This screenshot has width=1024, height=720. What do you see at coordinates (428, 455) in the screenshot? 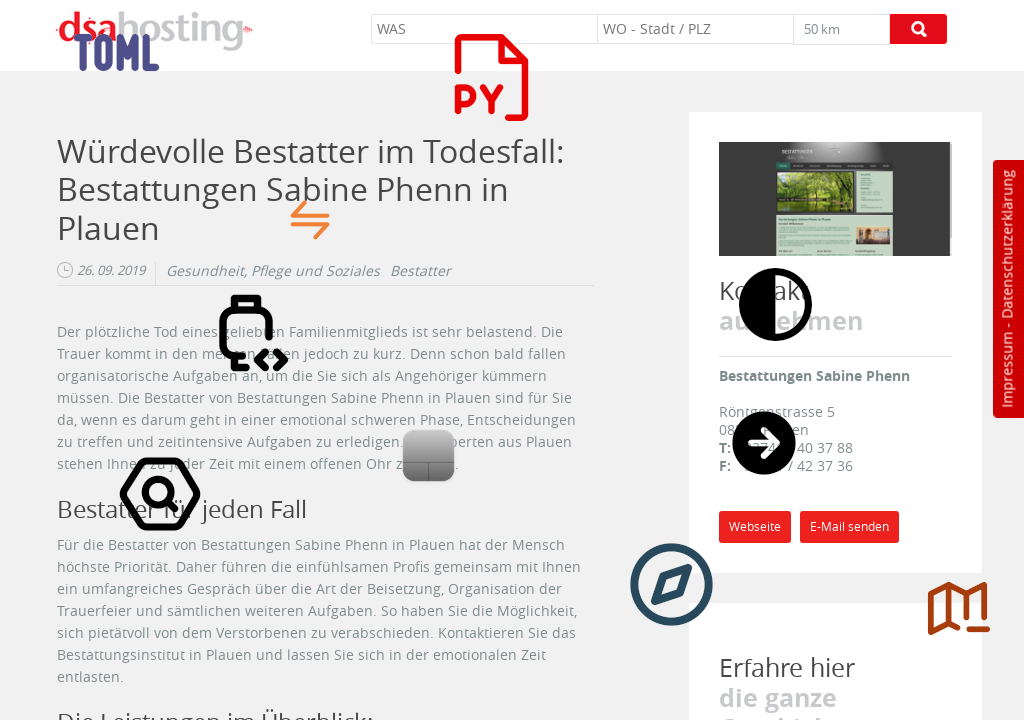
I see `touchpad or trackpad input device settings` at bounding box center [428, 455].